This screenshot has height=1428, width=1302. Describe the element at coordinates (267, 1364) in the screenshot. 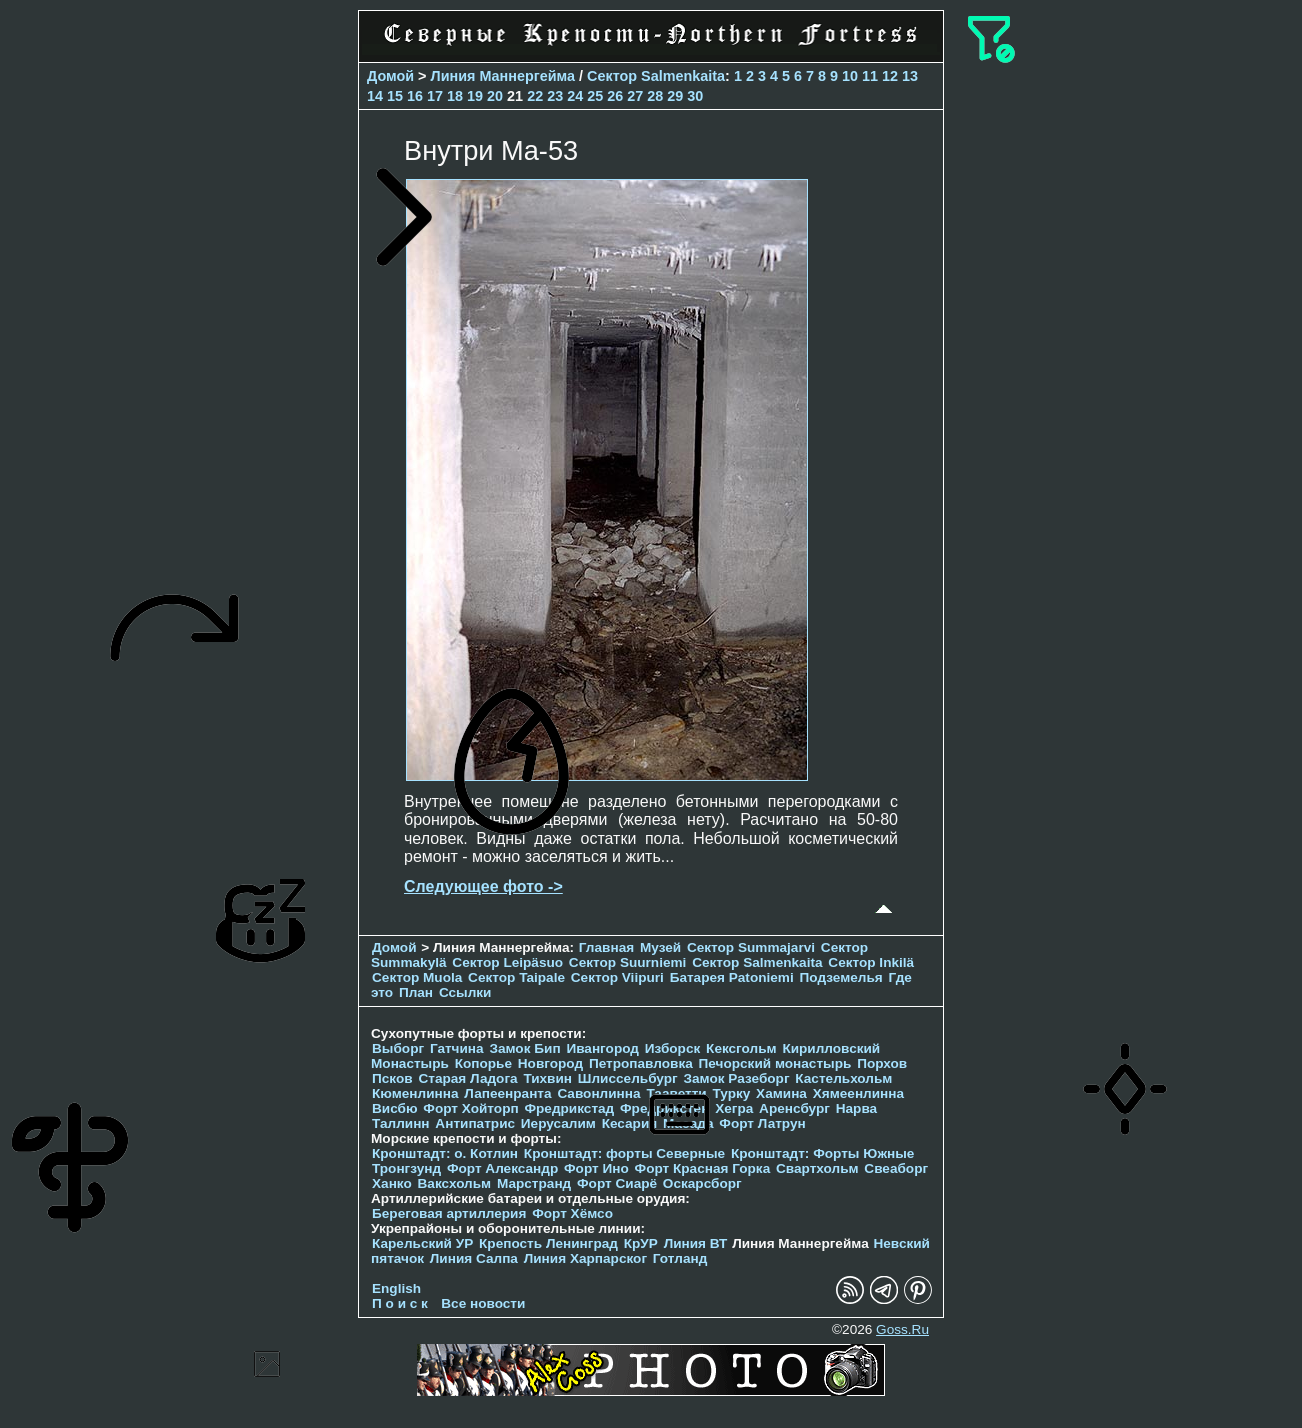

I see `view or open an image` at that location.